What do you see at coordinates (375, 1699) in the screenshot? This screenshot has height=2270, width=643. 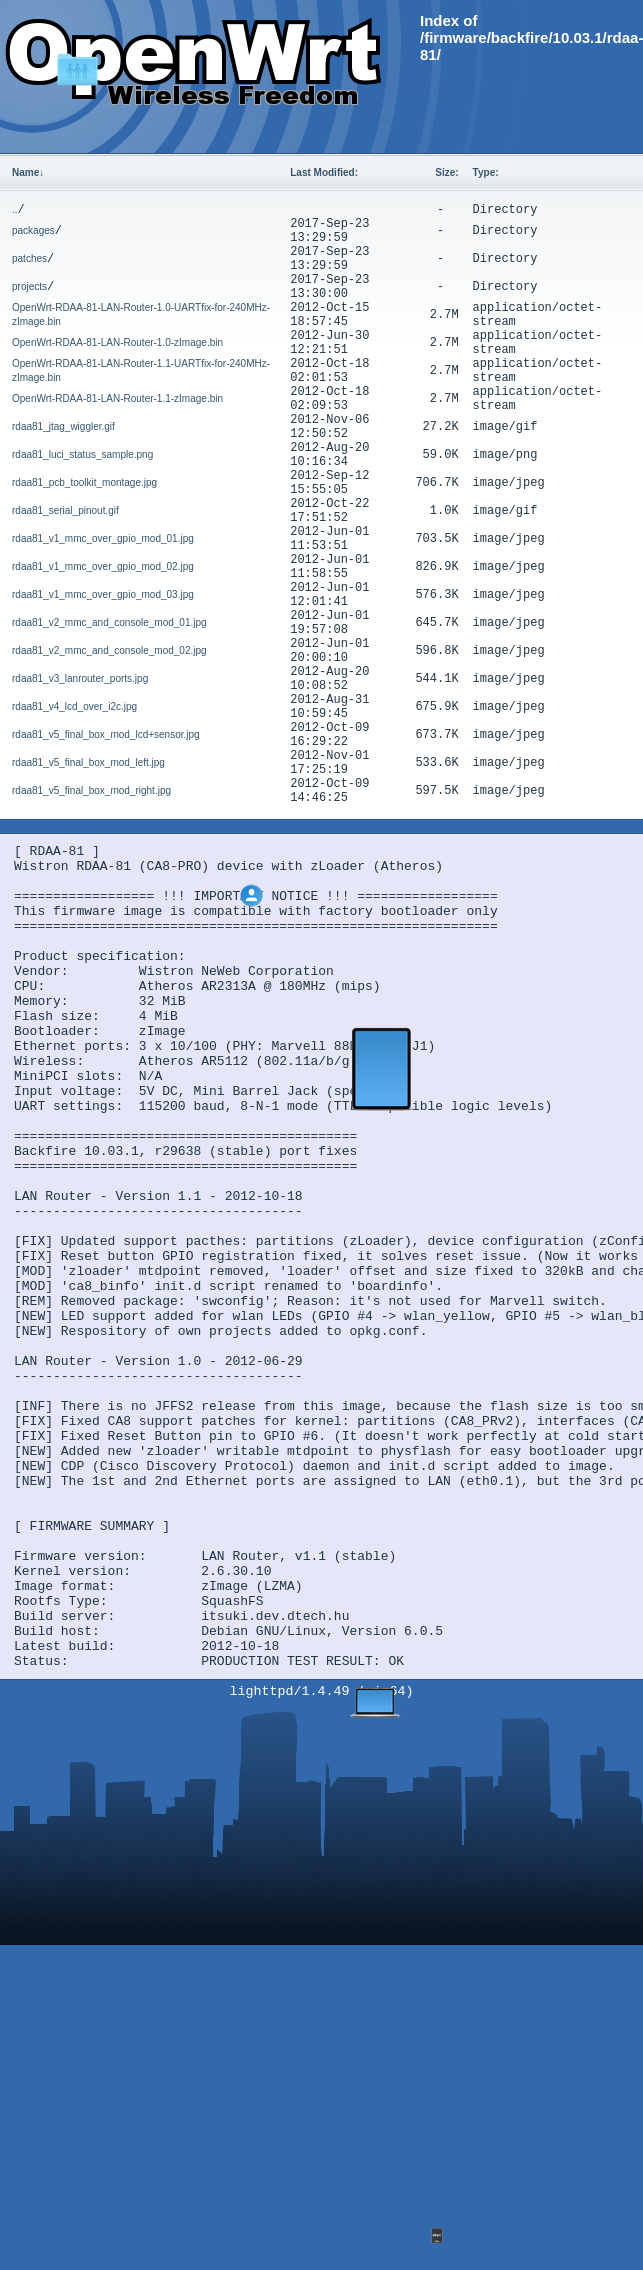 I see `represents this device in system settings or finder` at bounding box center [375, 1699].